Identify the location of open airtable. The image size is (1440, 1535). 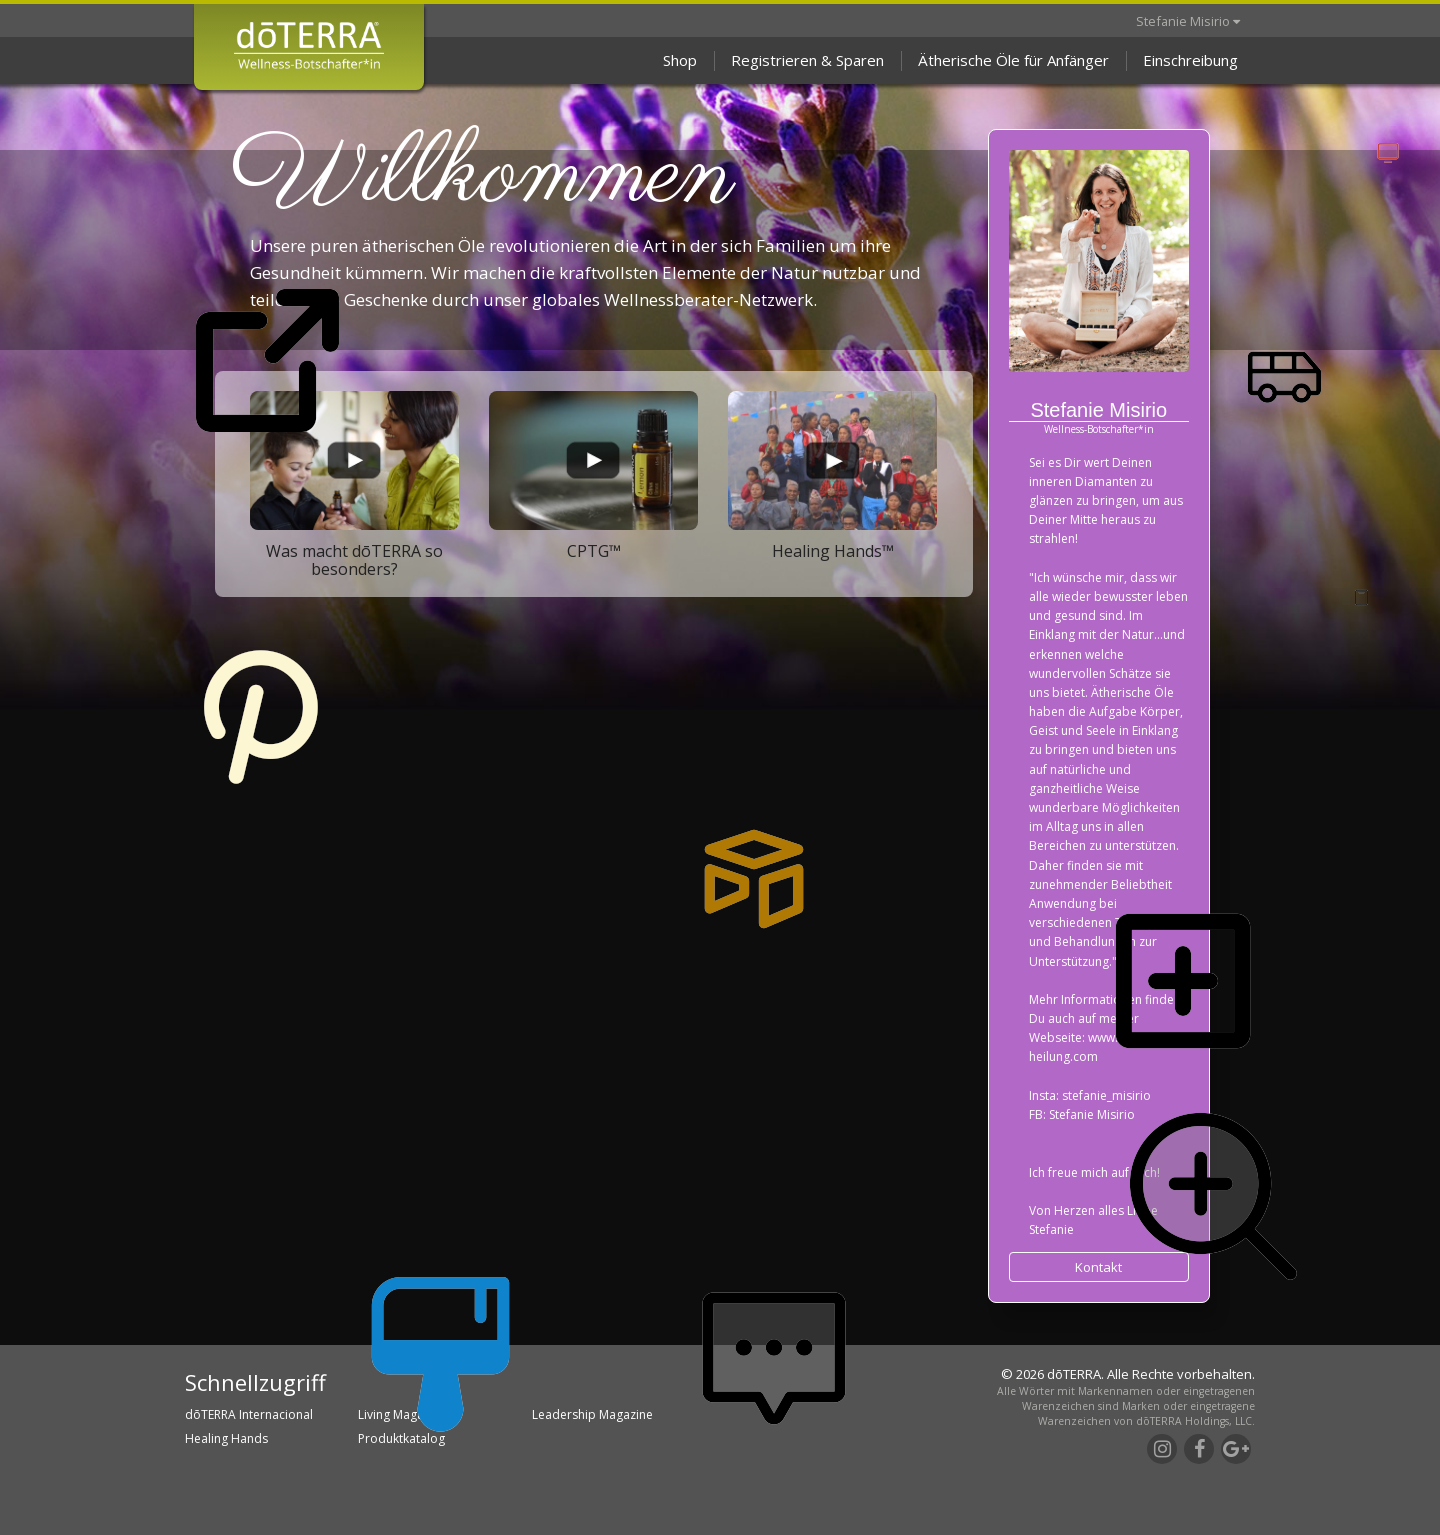
(754, 879).